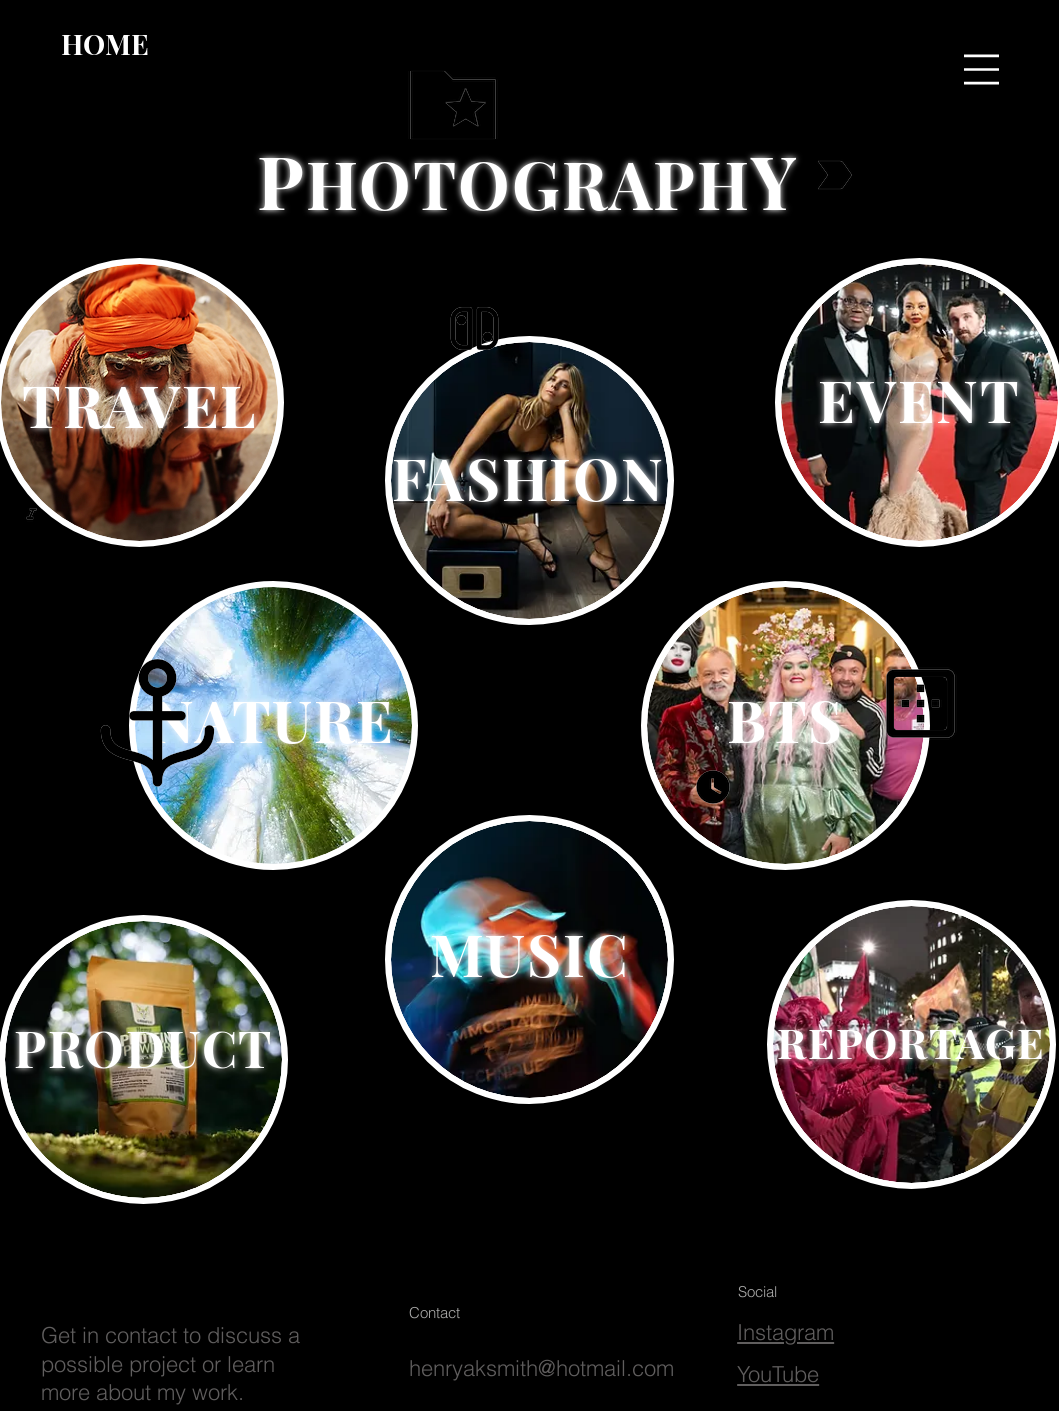  Describe the element at coordinates (474, 328) in the screenshot. I see `access nintendo switch gaming features` at that location.